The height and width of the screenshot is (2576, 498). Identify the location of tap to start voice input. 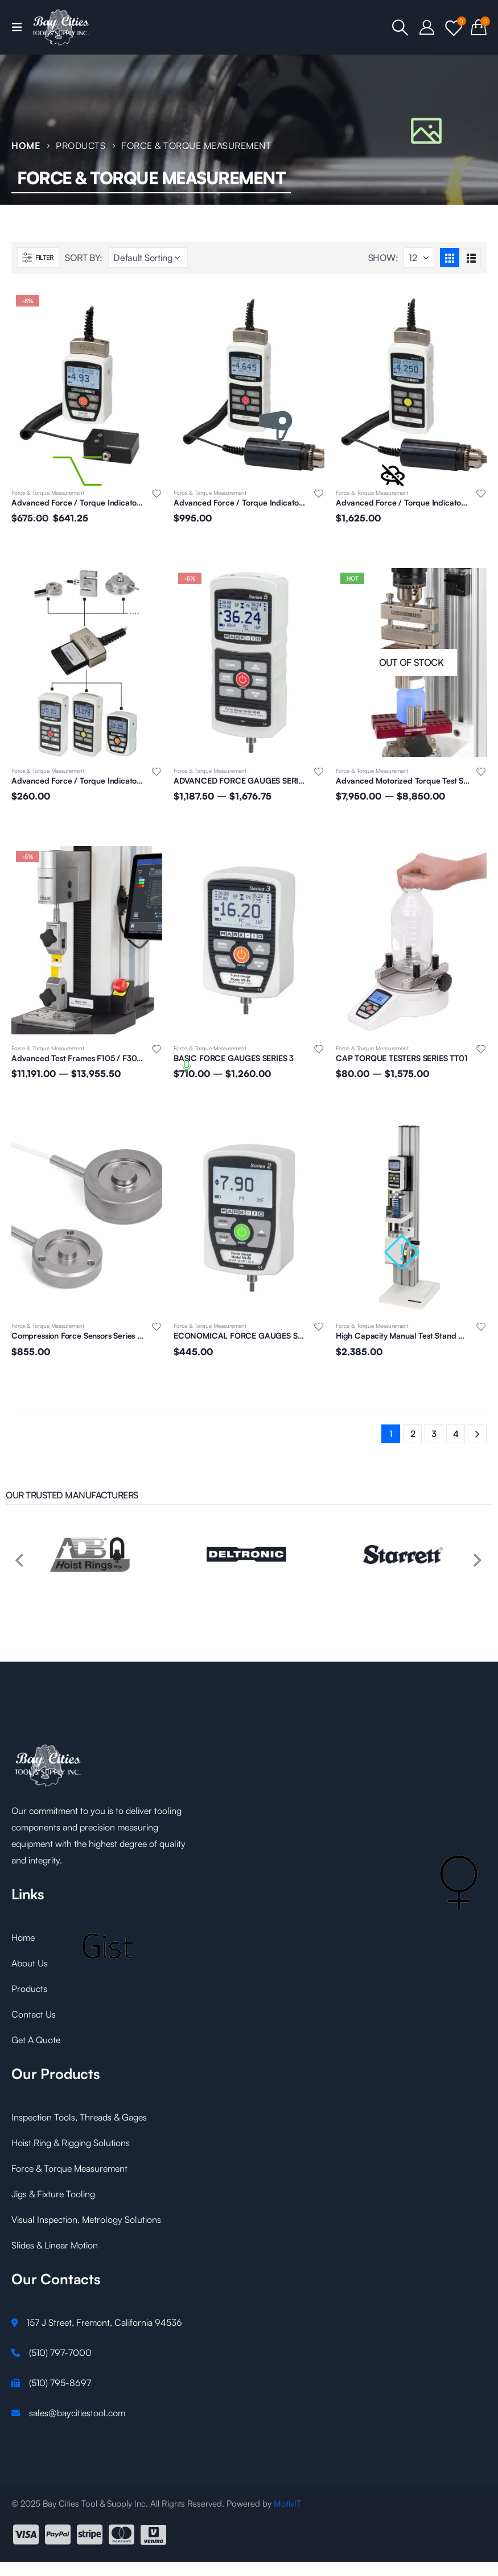
(187, 1066).